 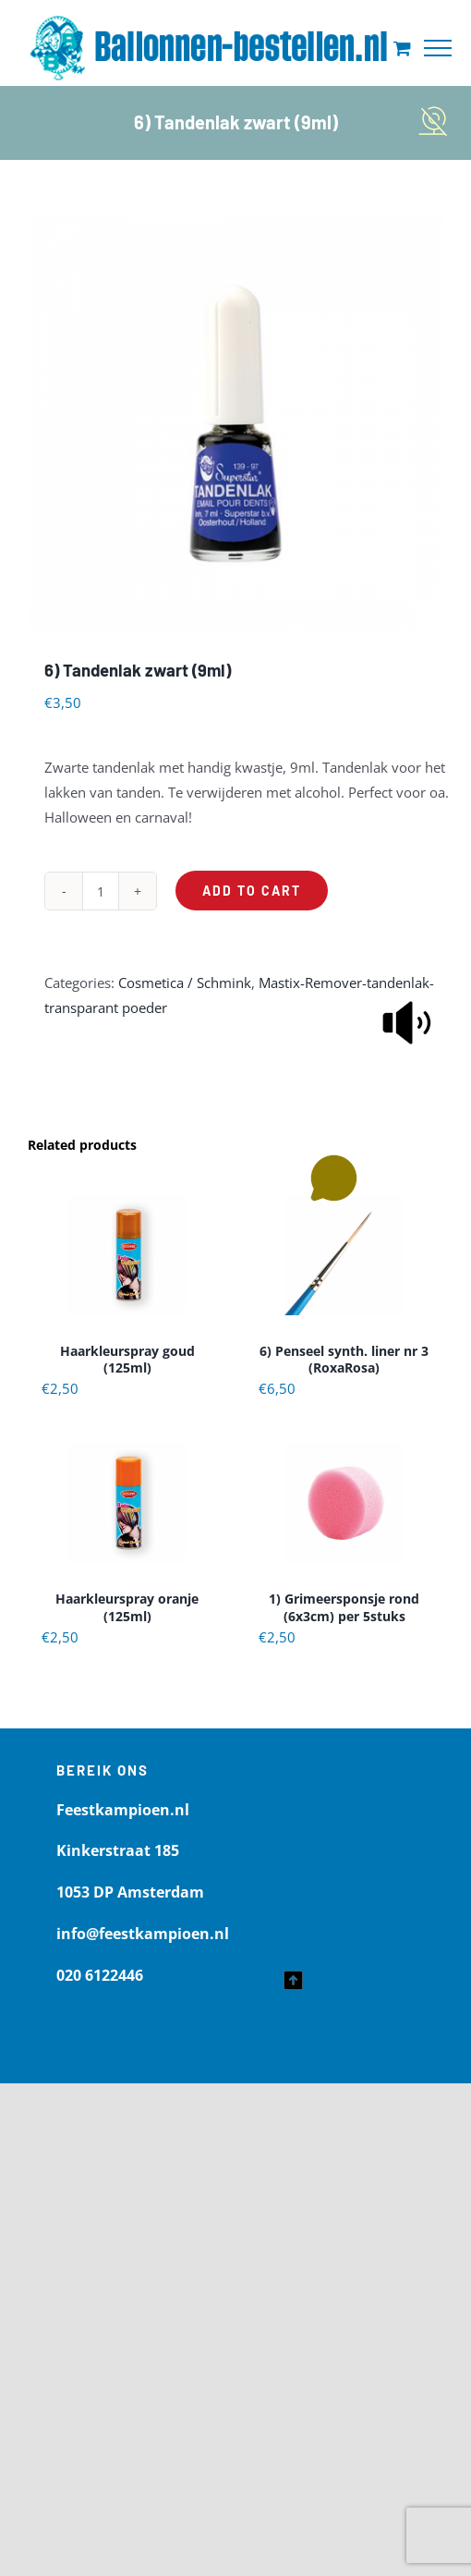 What do you see at coordinates (333, 1178) in the screenshot?
I see `open chat or messaging` at bounding box center [333, 1178].